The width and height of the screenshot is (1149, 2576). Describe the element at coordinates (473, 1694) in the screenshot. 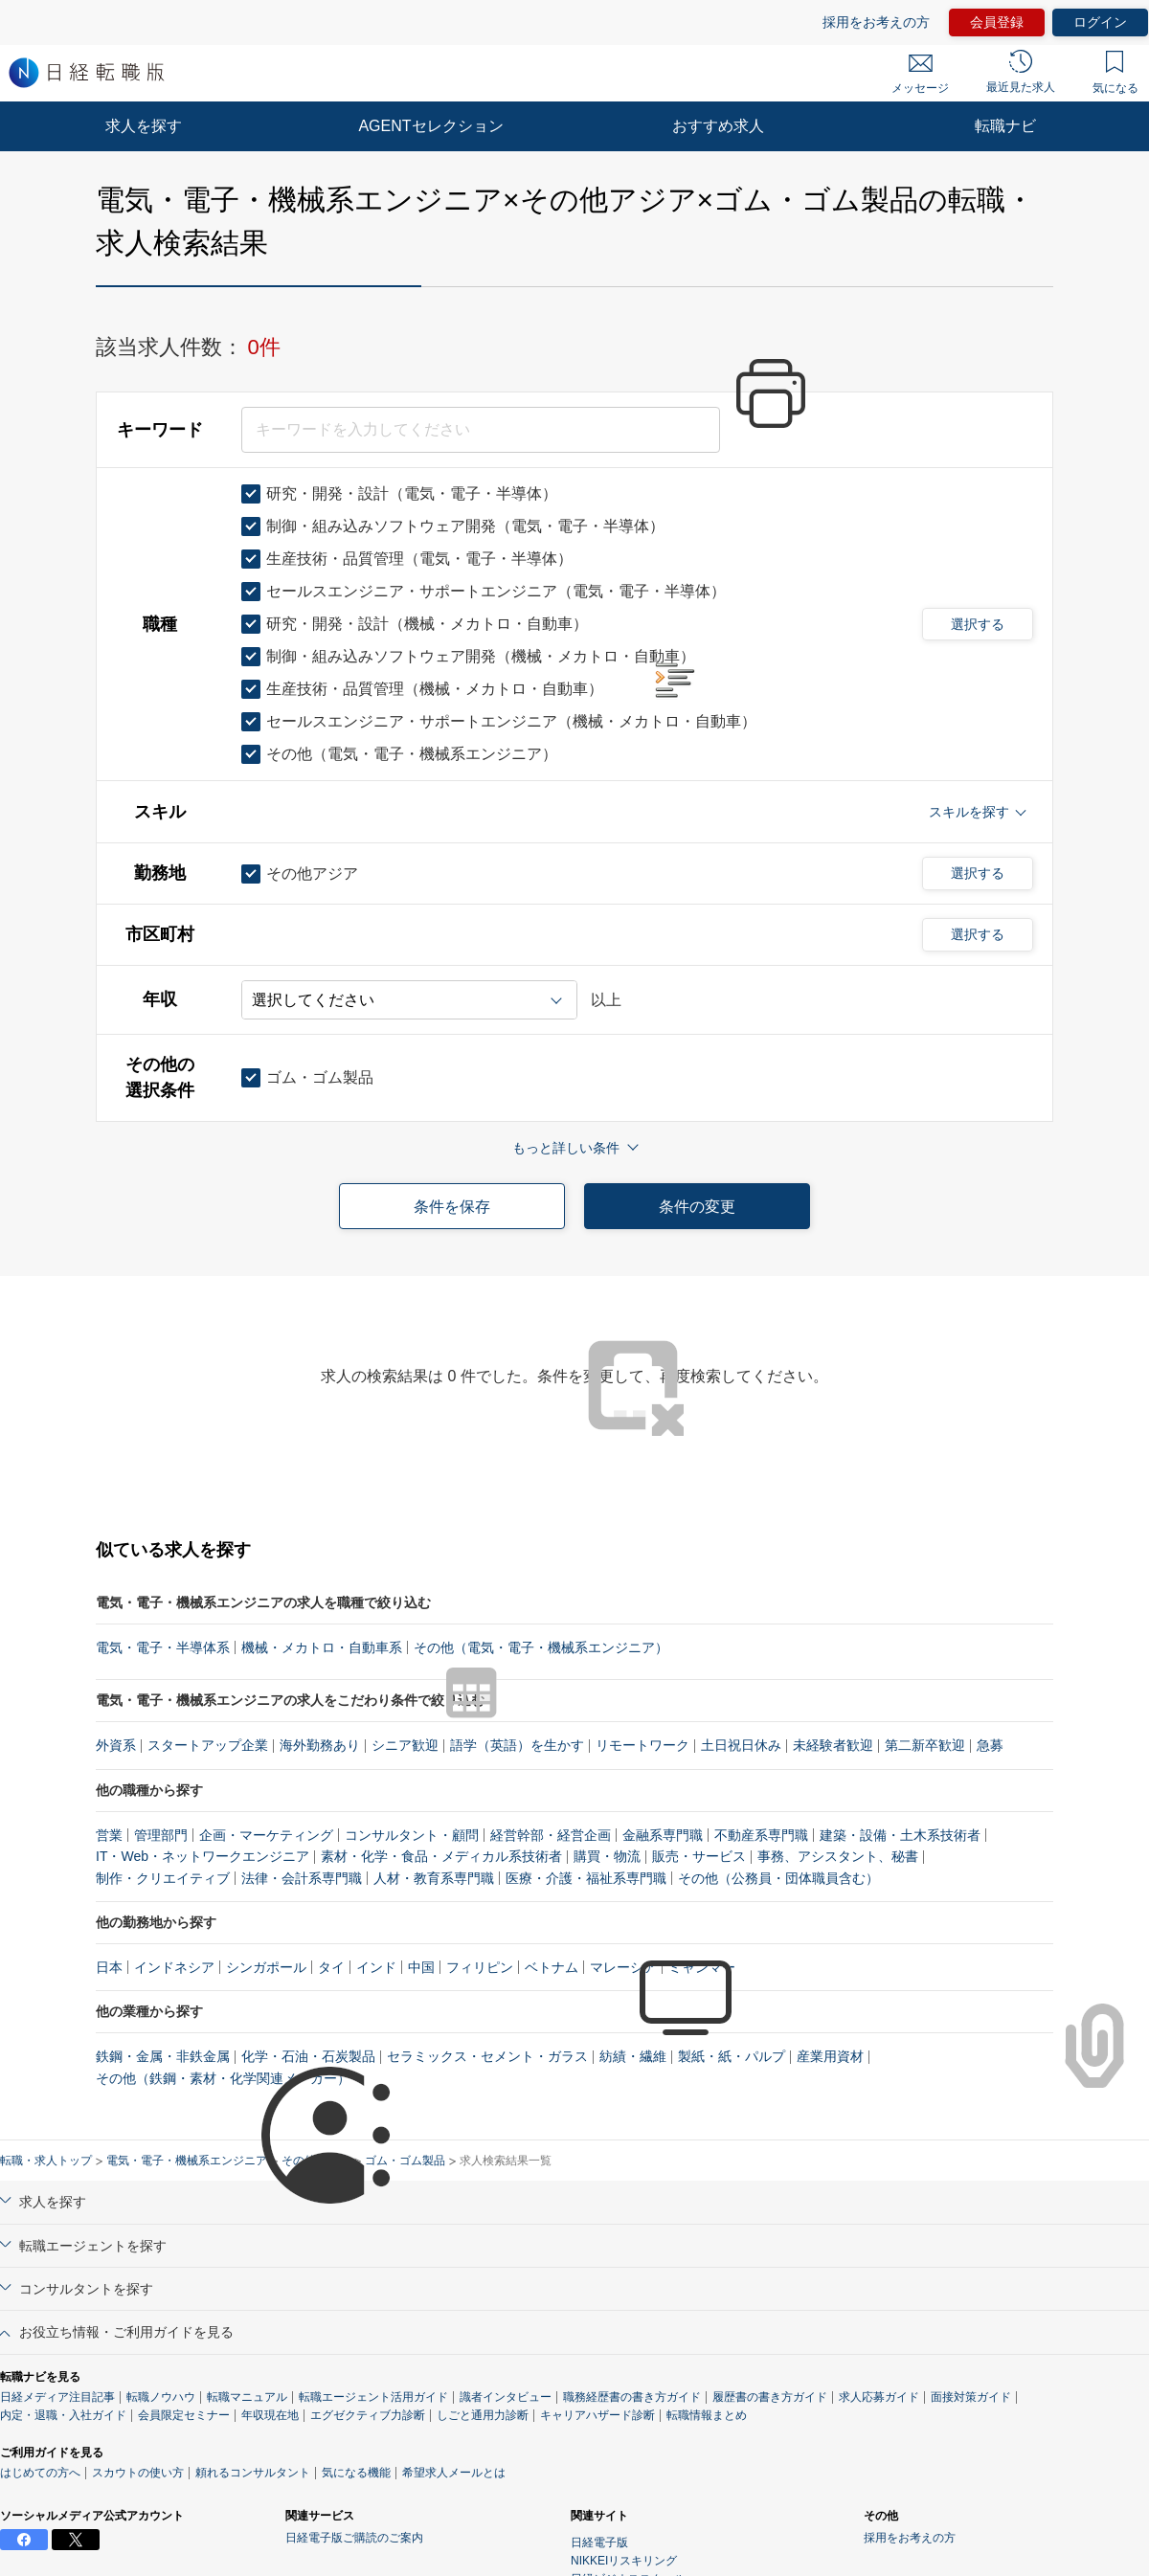

I see `indicates a calendar file type` at that location.